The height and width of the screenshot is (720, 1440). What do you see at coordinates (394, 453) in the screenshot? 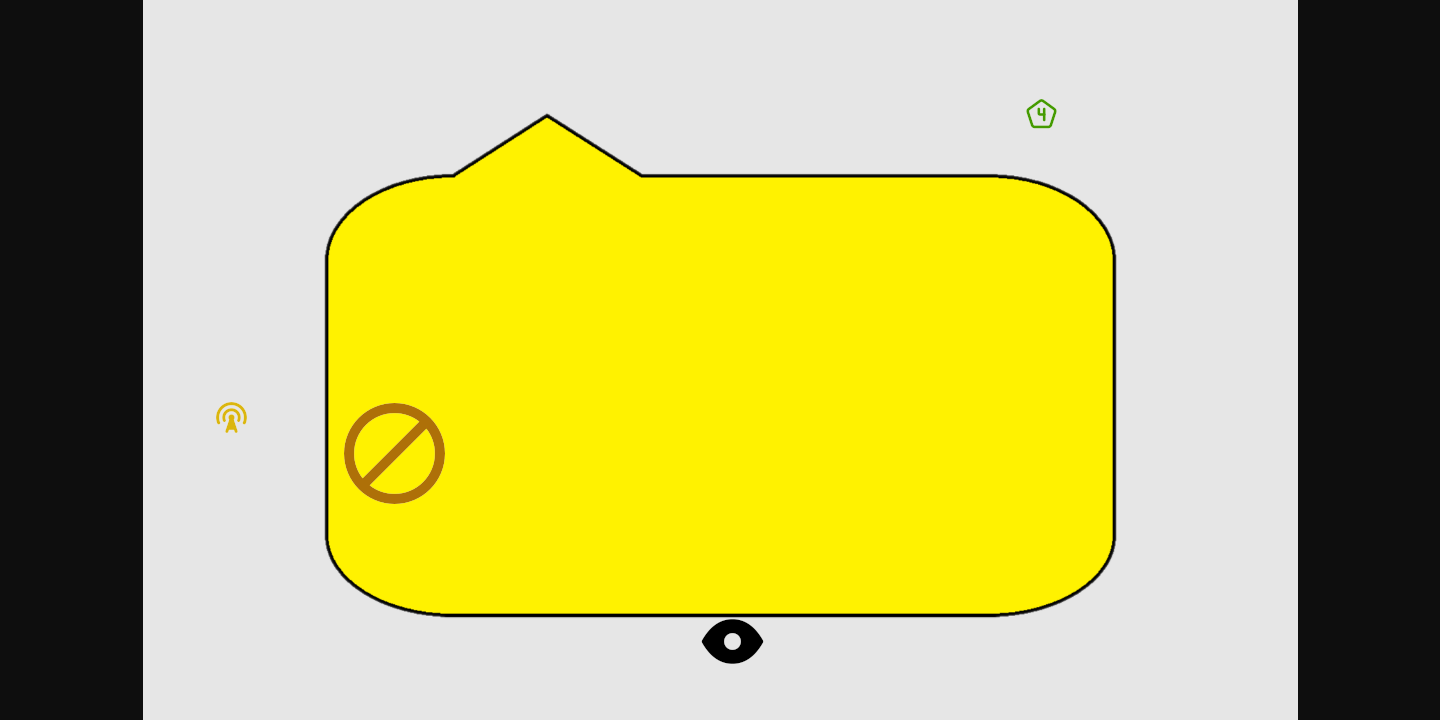
I see `block or ban a user` at bounding box center [394, 453].